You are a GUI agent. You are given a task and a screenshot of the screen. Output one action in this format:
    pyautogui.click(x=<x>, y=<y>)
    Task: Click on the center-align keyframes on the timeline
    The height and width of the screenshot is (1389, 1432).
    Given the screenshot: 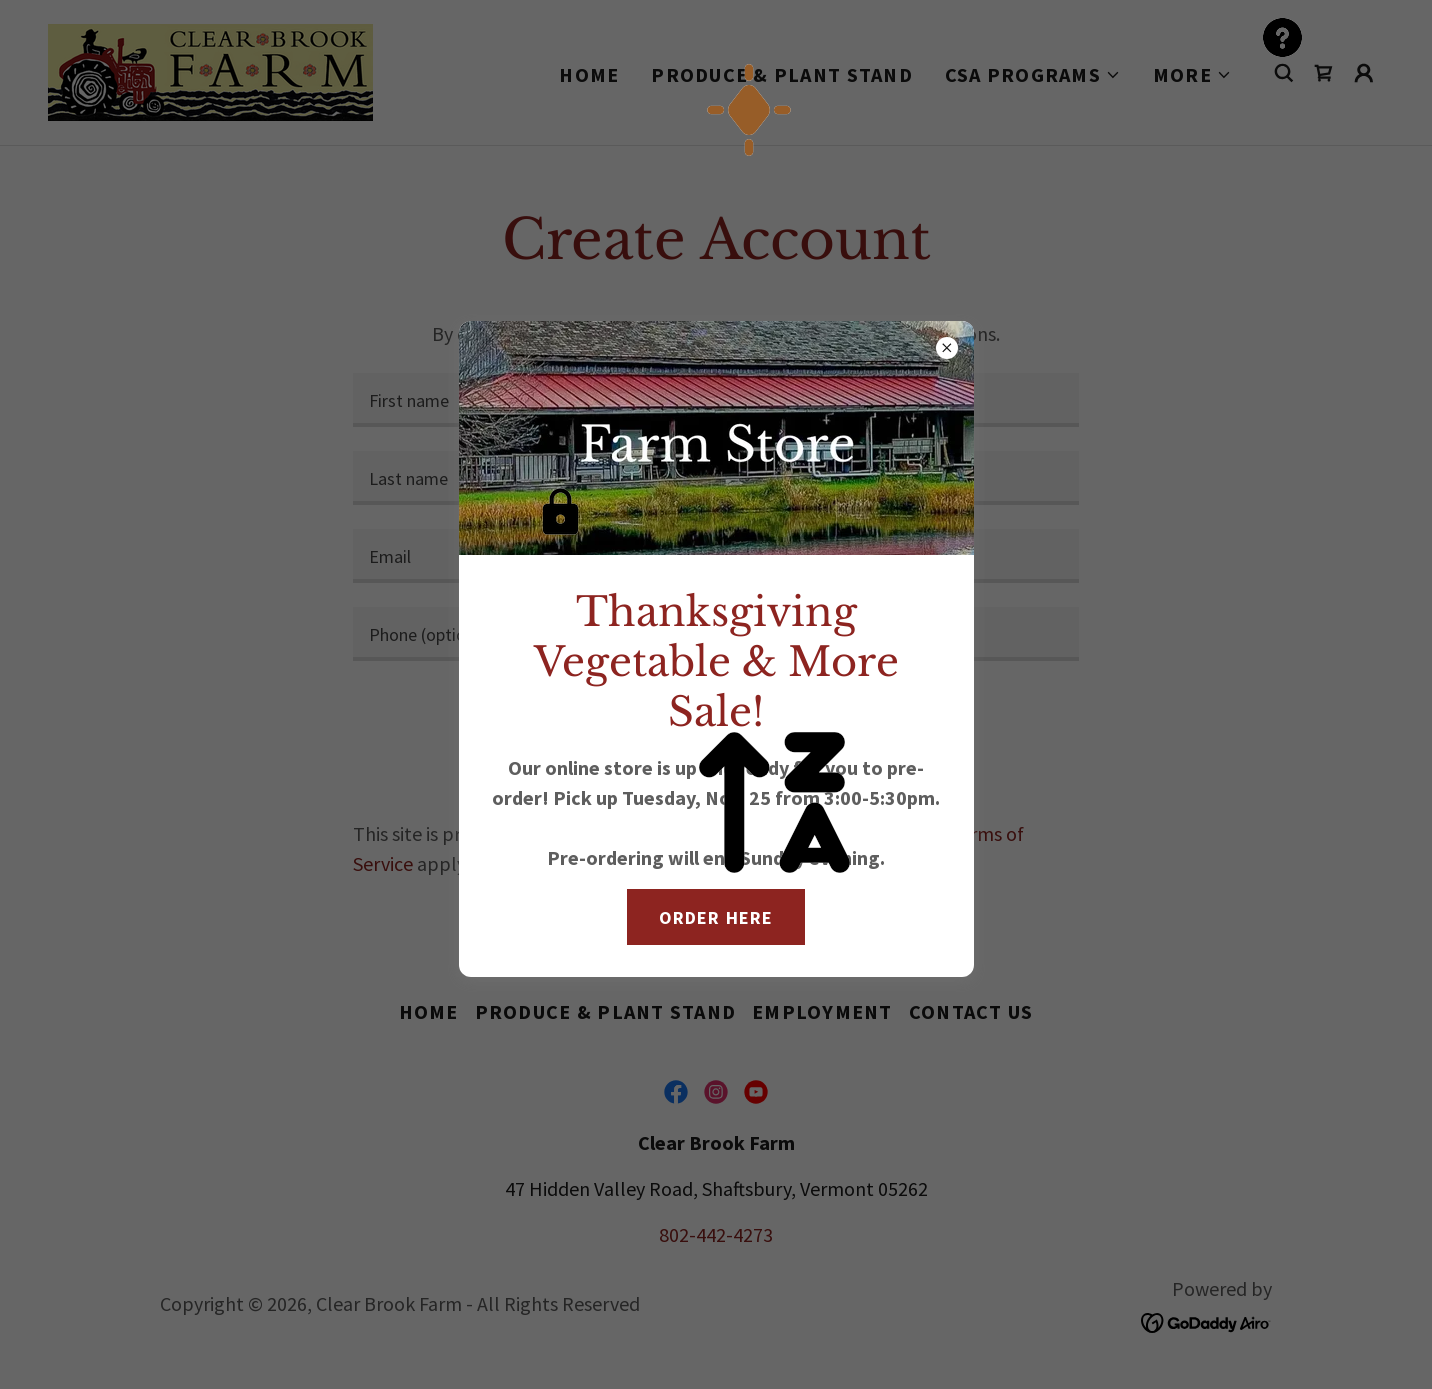 What is the action you would take?
    pyautogui.click(x=749, y=110)
    